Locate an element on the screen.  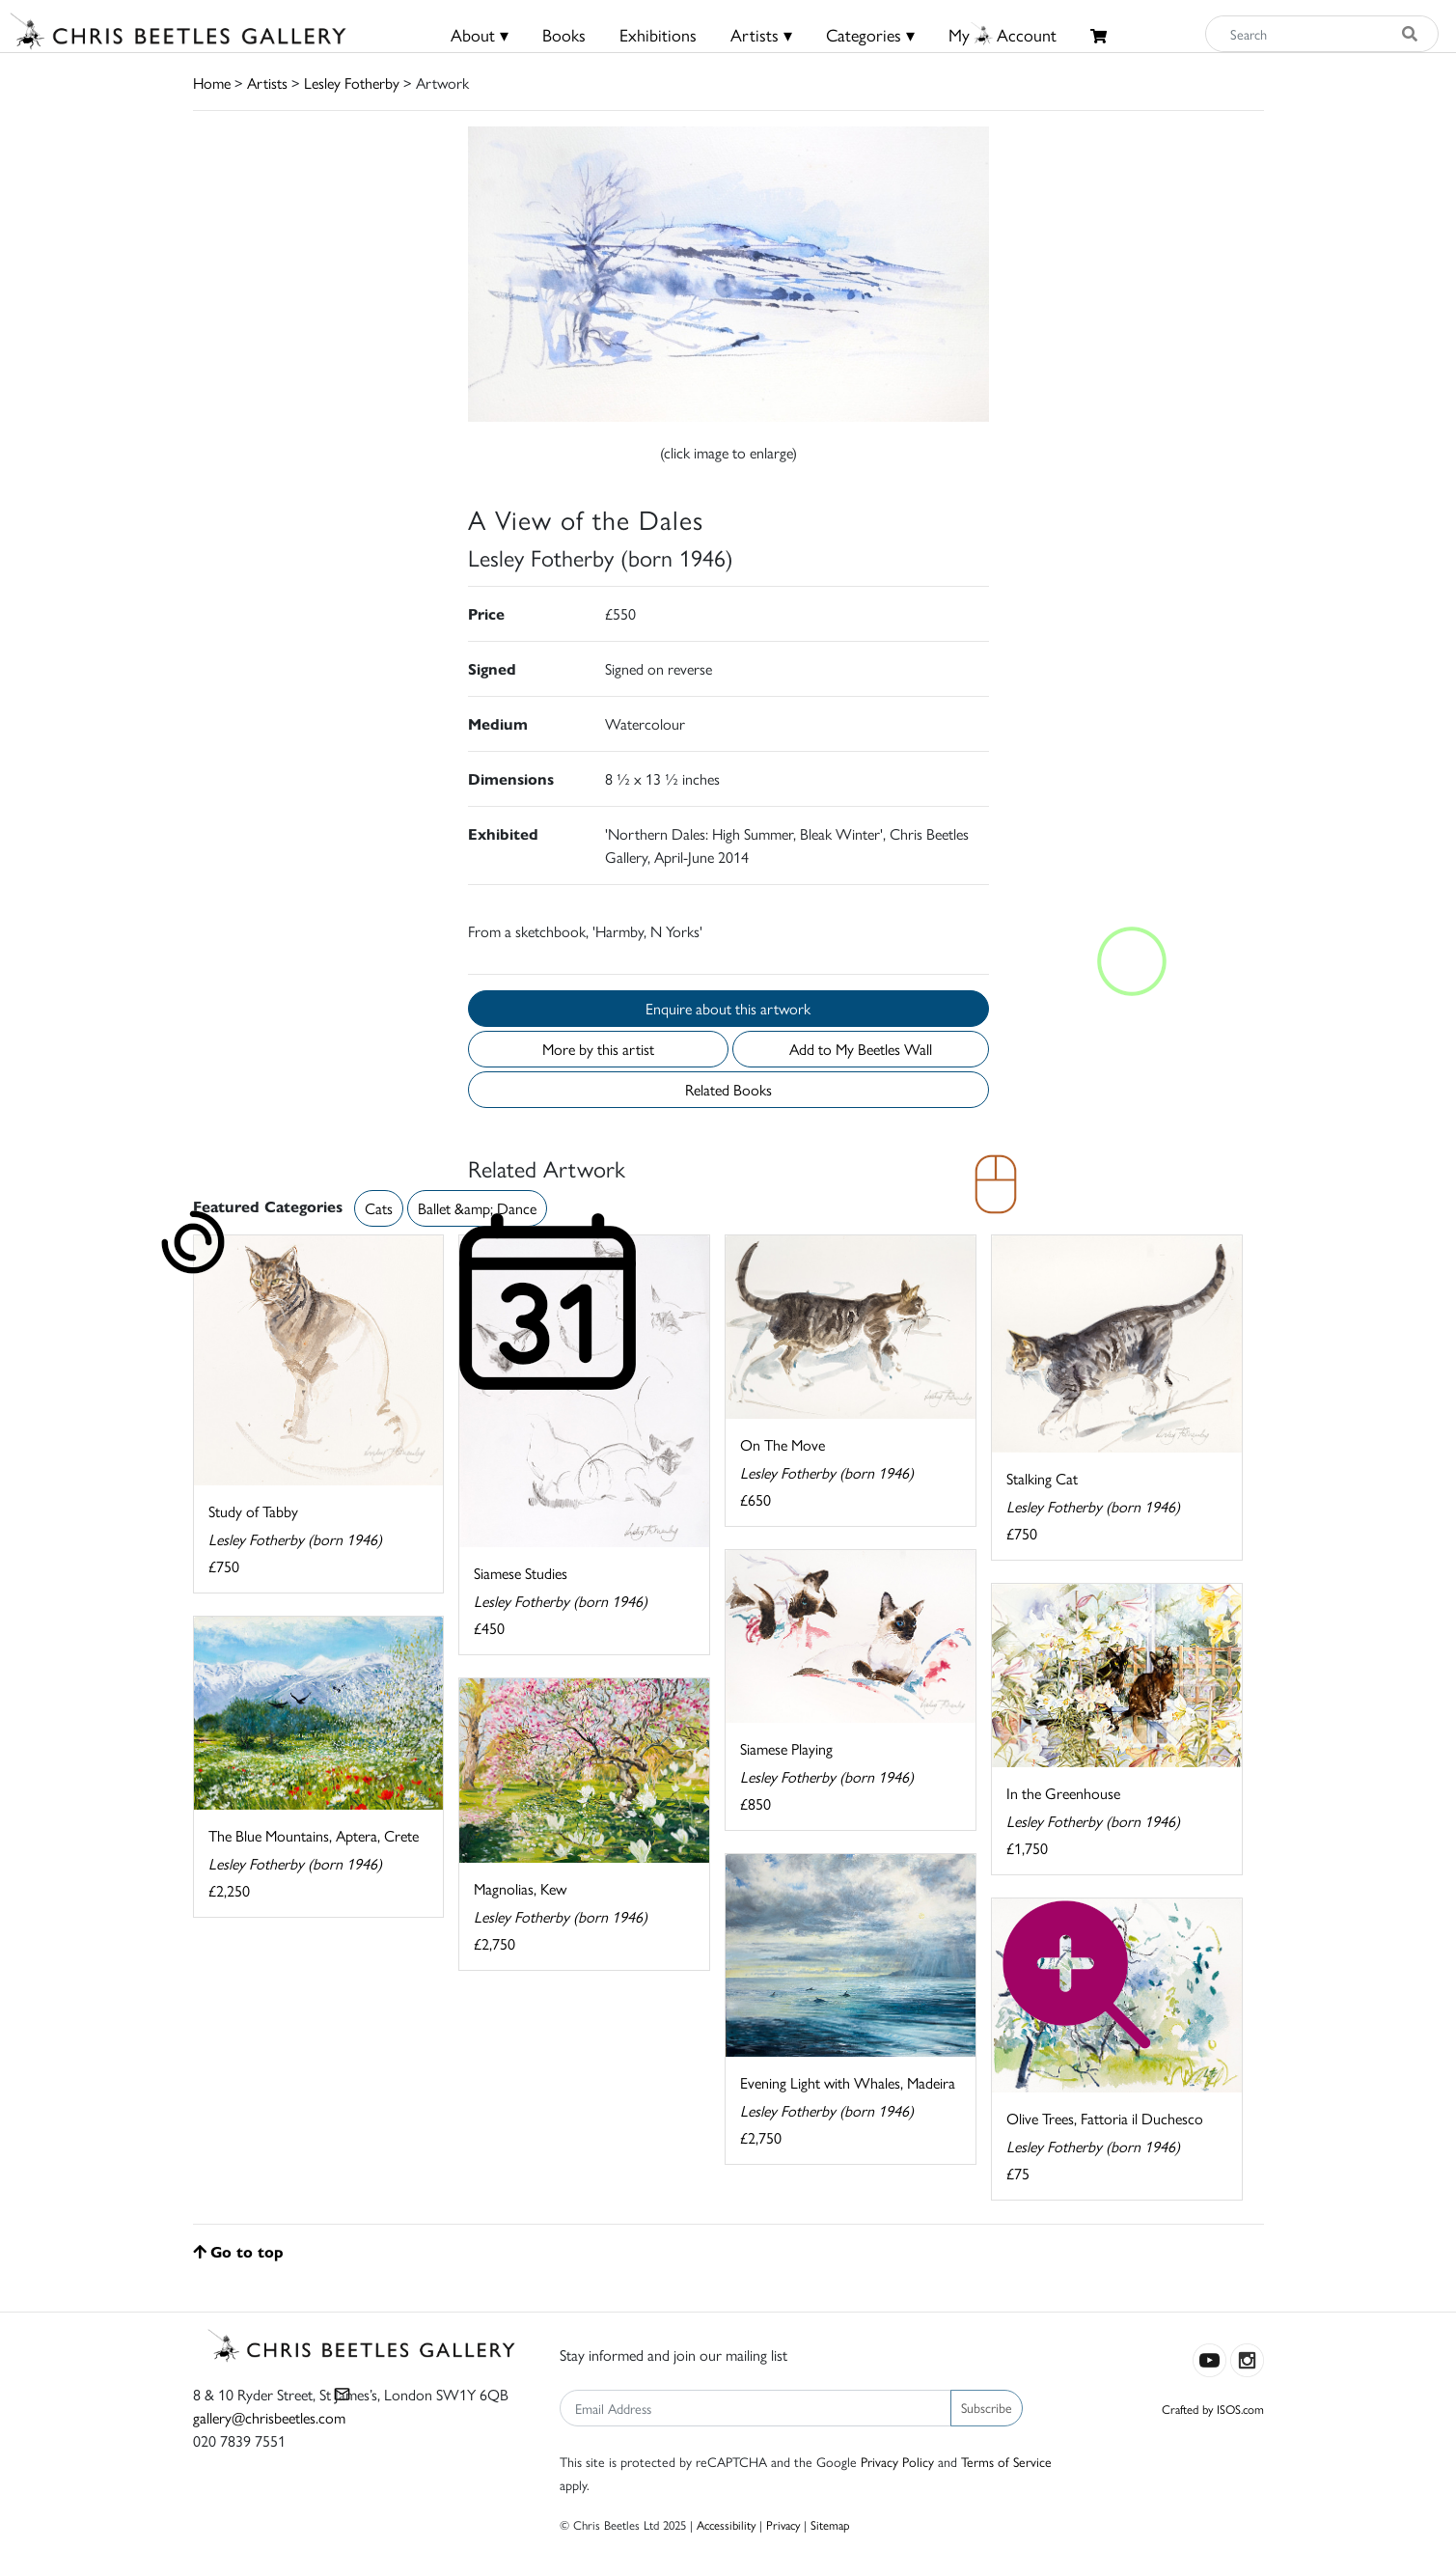
indicates mouse input or cursor control settings is located at coordinates (996, 1184).